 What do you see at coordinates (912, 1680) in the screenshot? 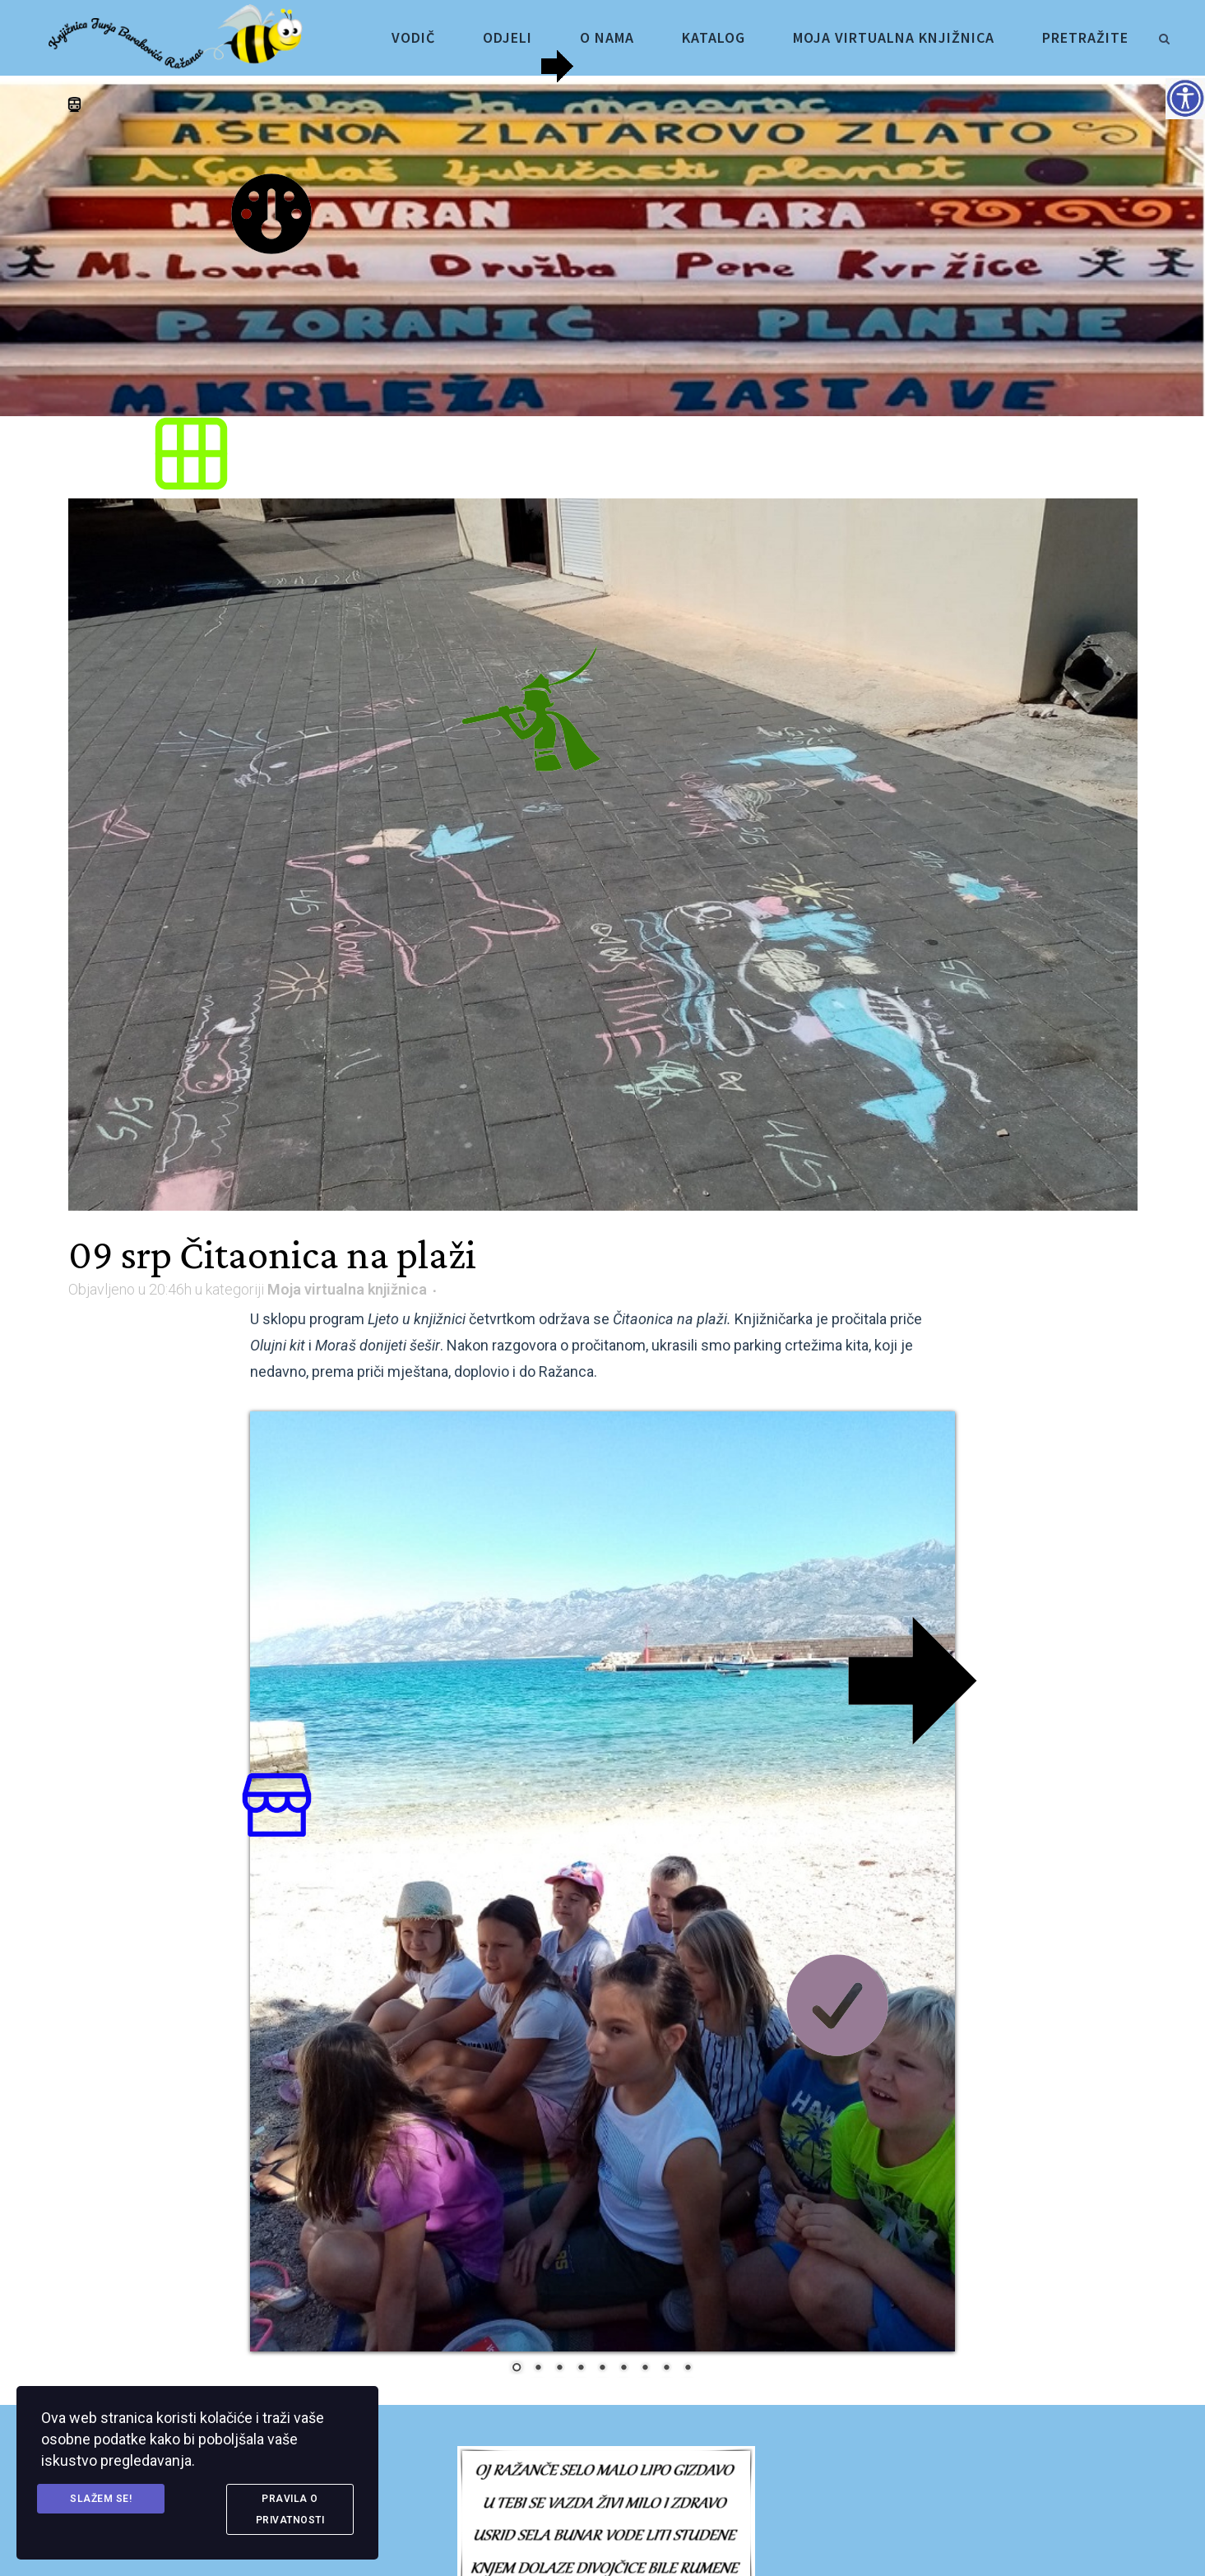
I see `navigate to the next item or screen` at bounding box center [912, 1680].